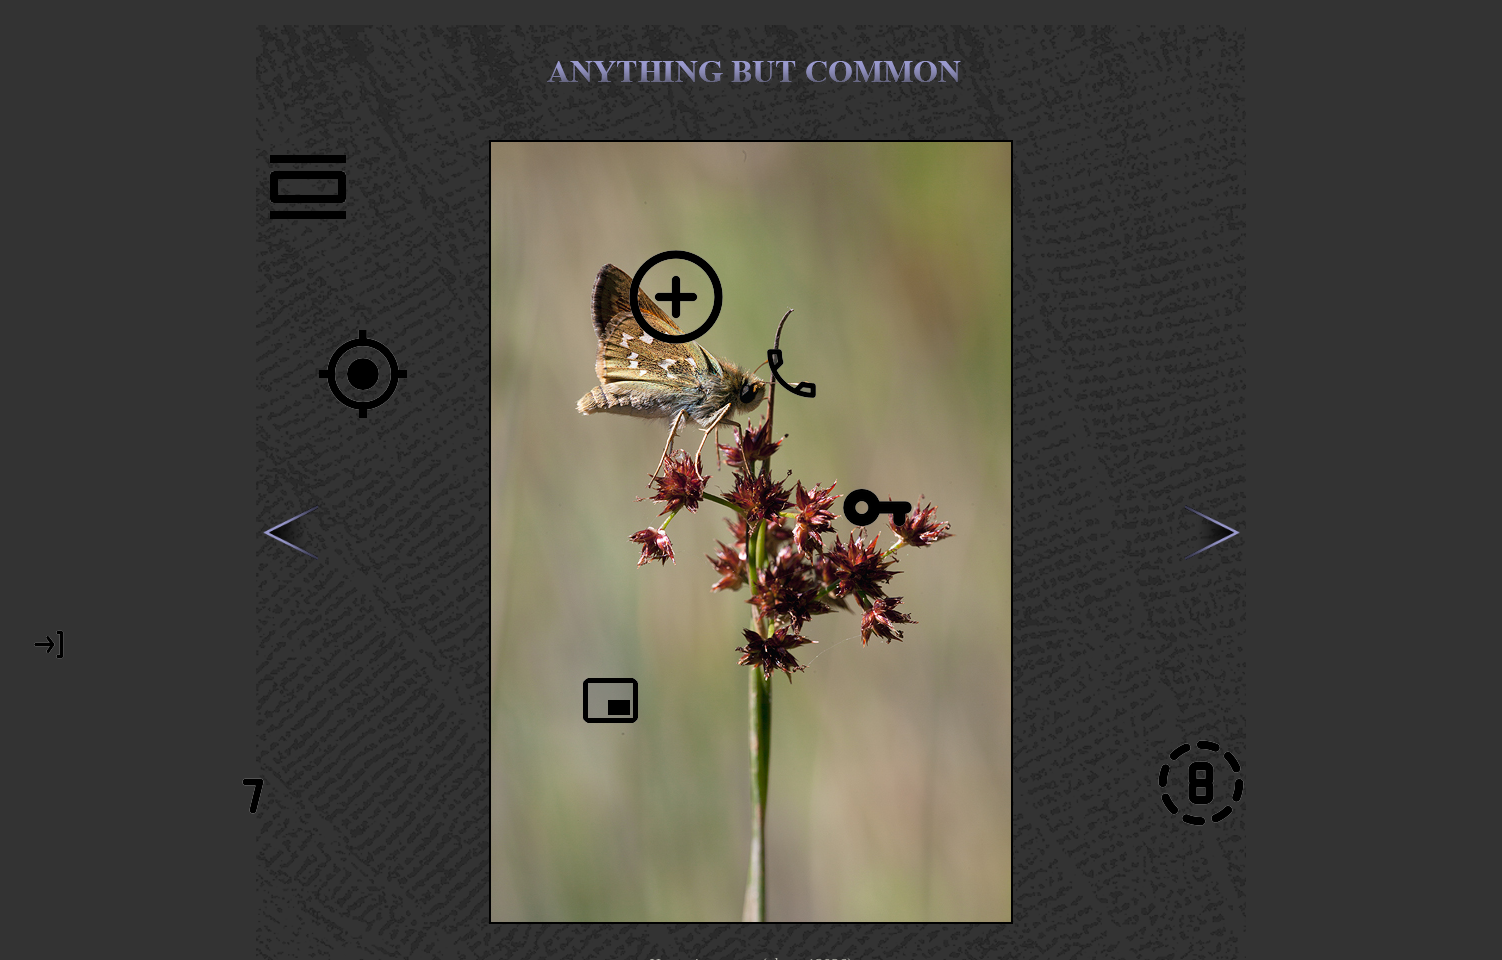 The height and width of the screenshot is (960, 1502). What do you see at coordinates (610, 700) in the screenshot?
I see `add branding or watermark to content` at bounding box center [610, 700].